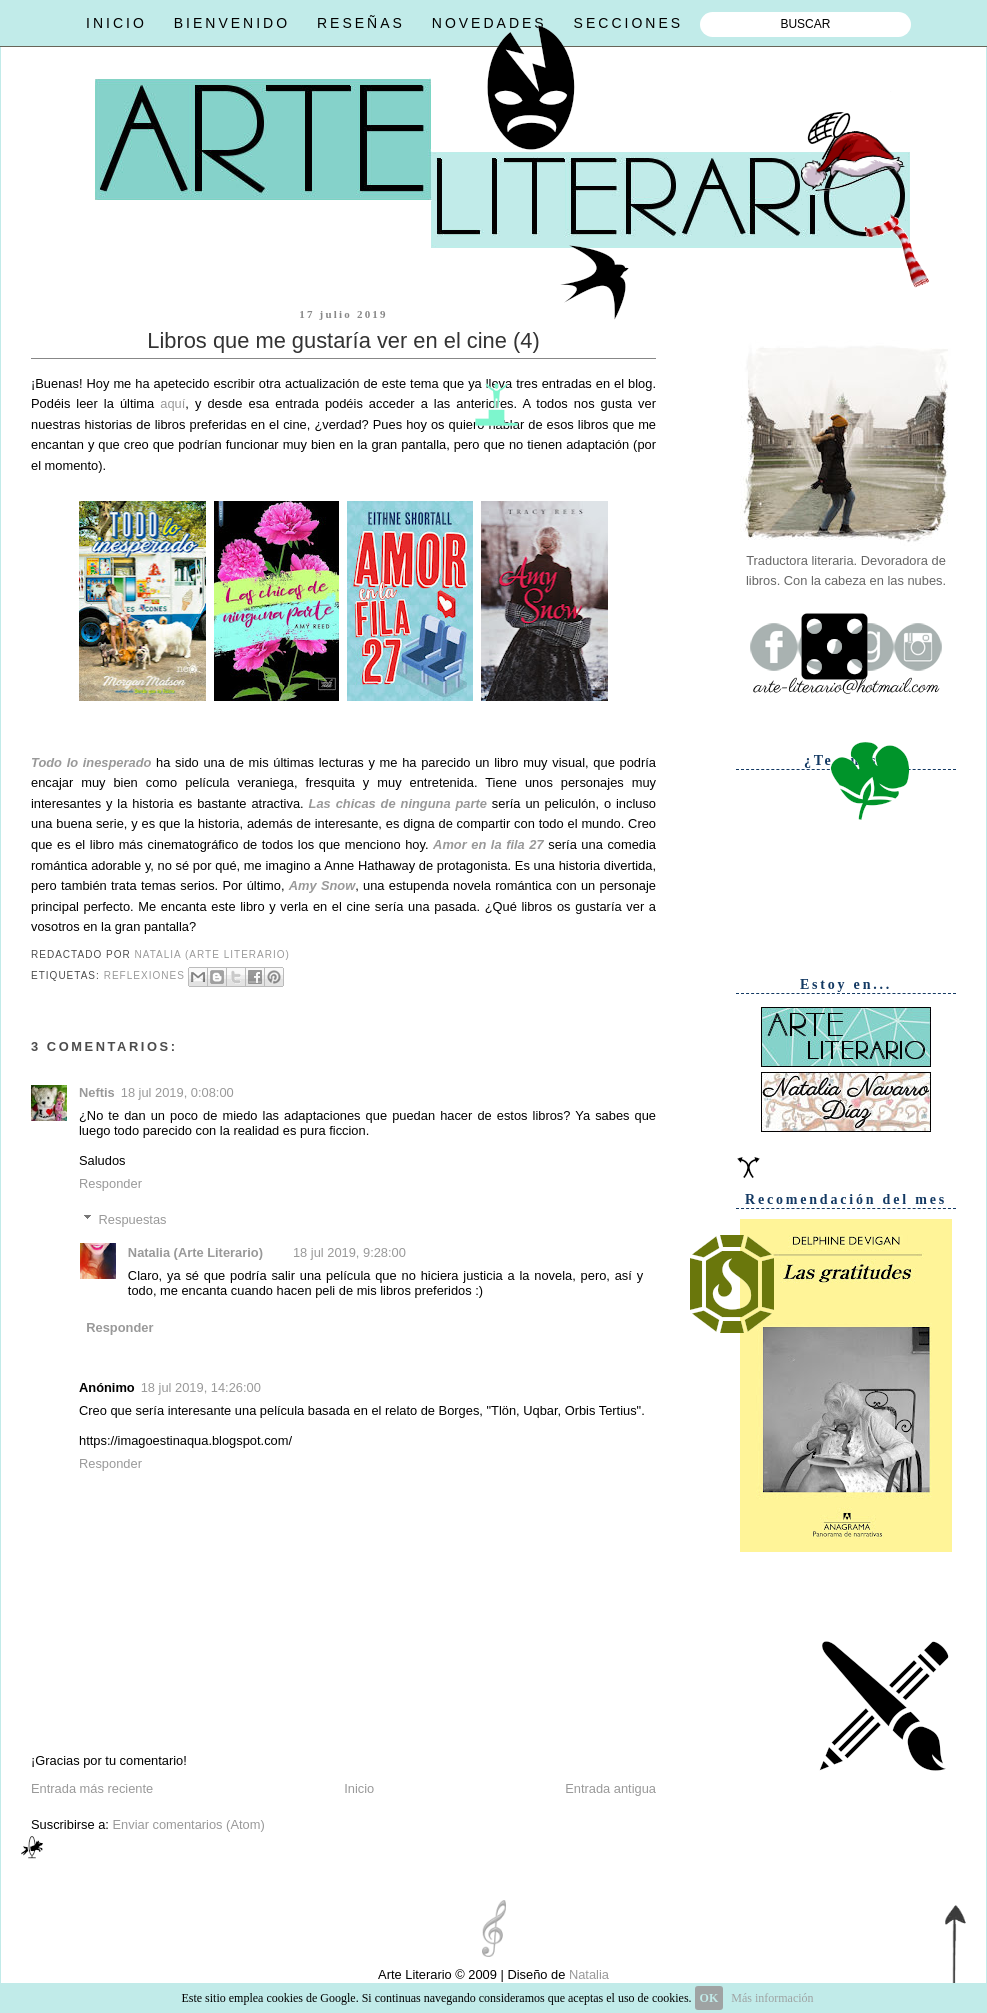  What do you see at coordinates (748, 1167) in the screenshot?
I see `split or divide content into multiple paths` at bounding box center [748, 1167].